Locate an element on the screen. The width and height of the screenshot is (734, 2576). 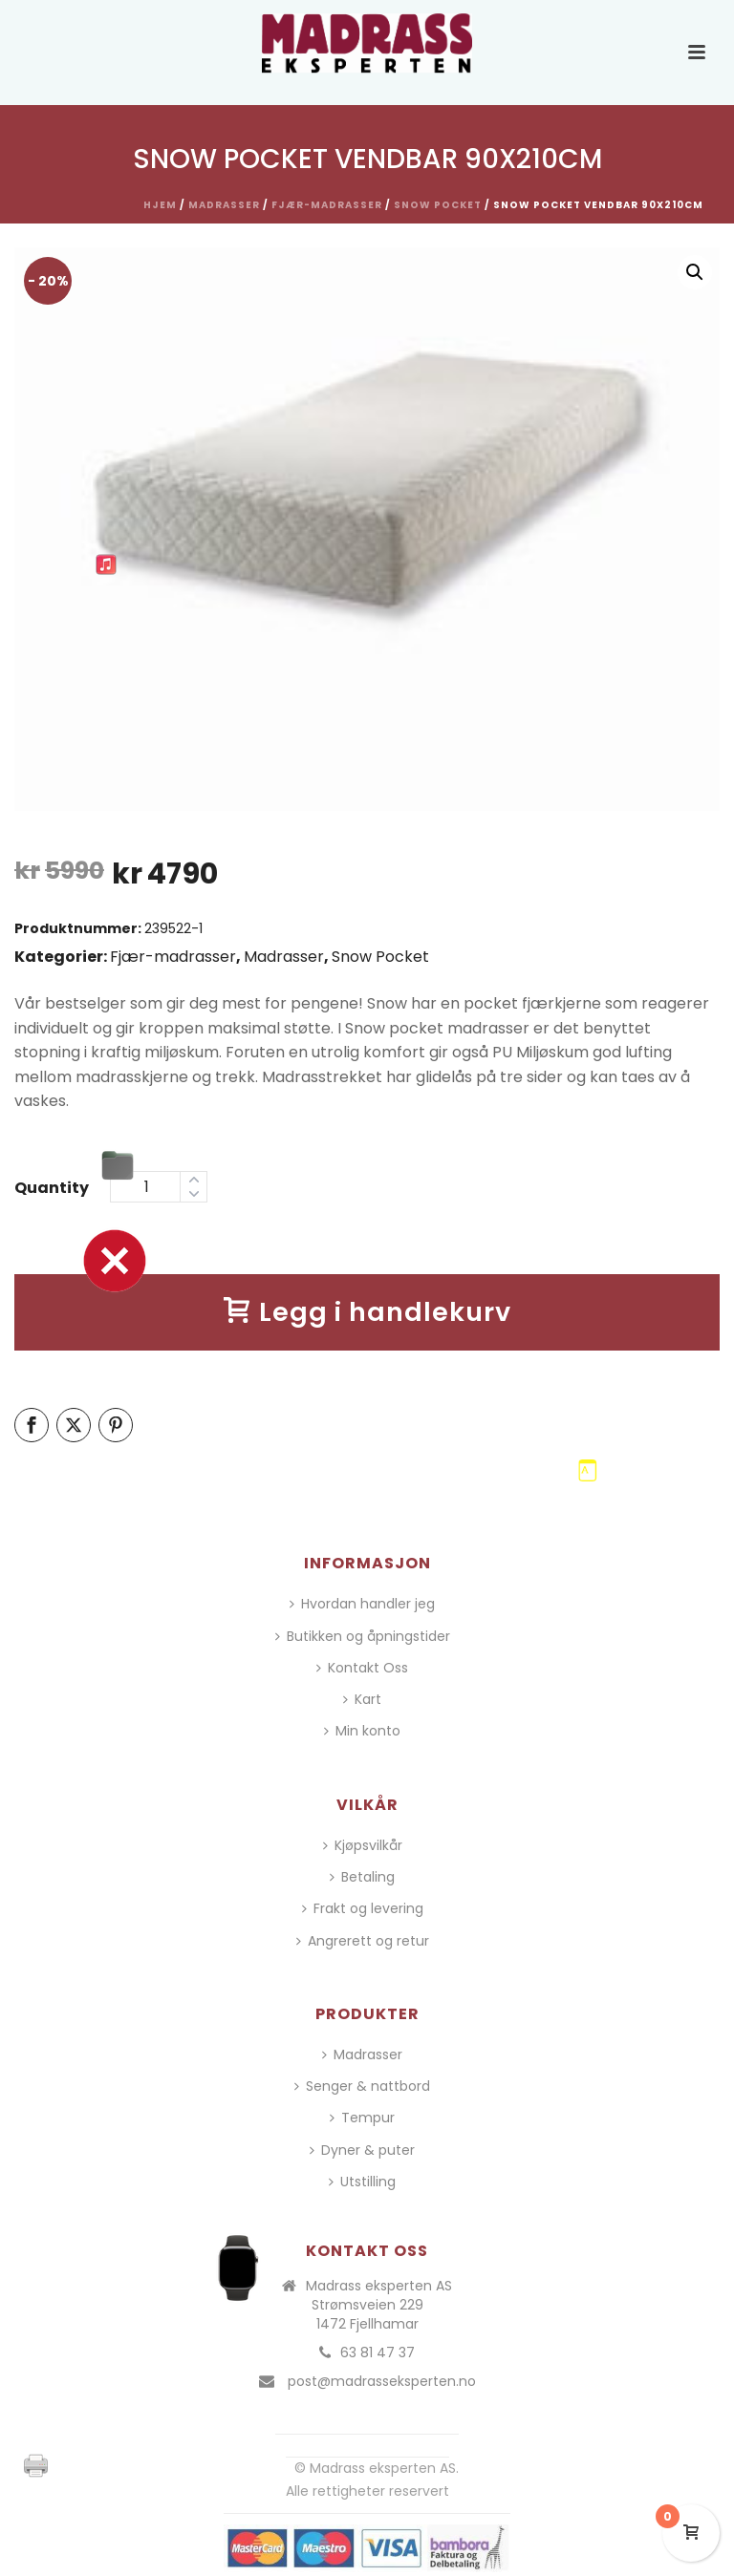
open folder to view contents is located at coordinates (118, 1165).